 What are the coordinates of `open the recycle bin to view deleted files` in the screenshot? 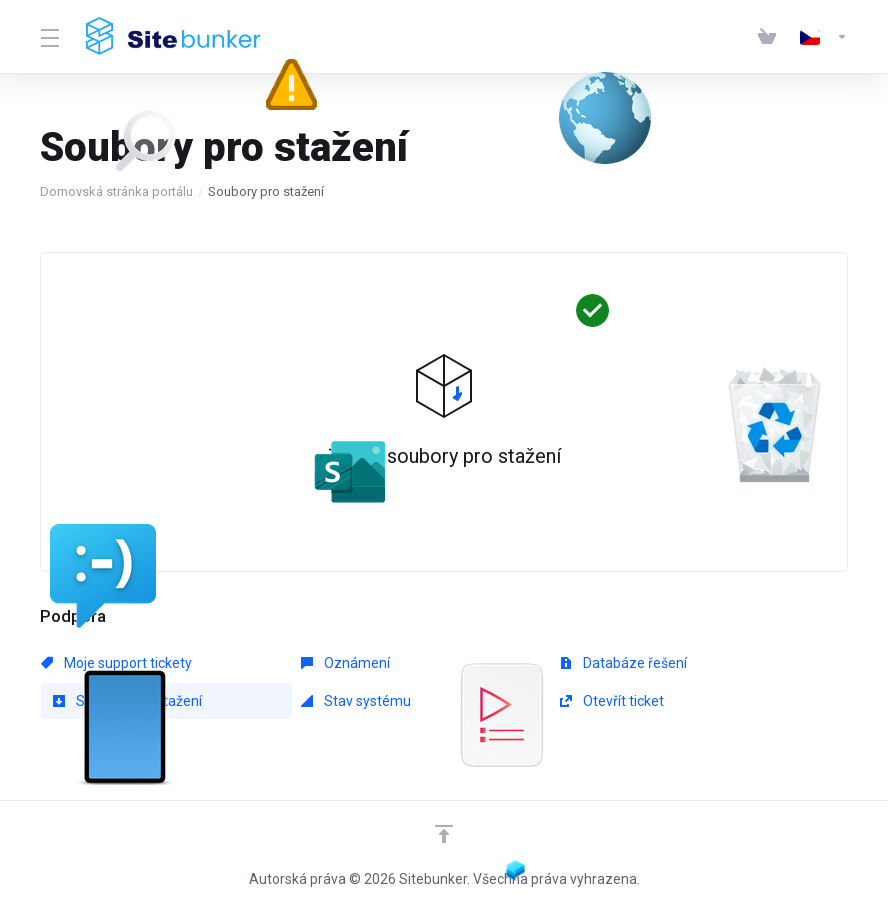 It's located at (774, 427).